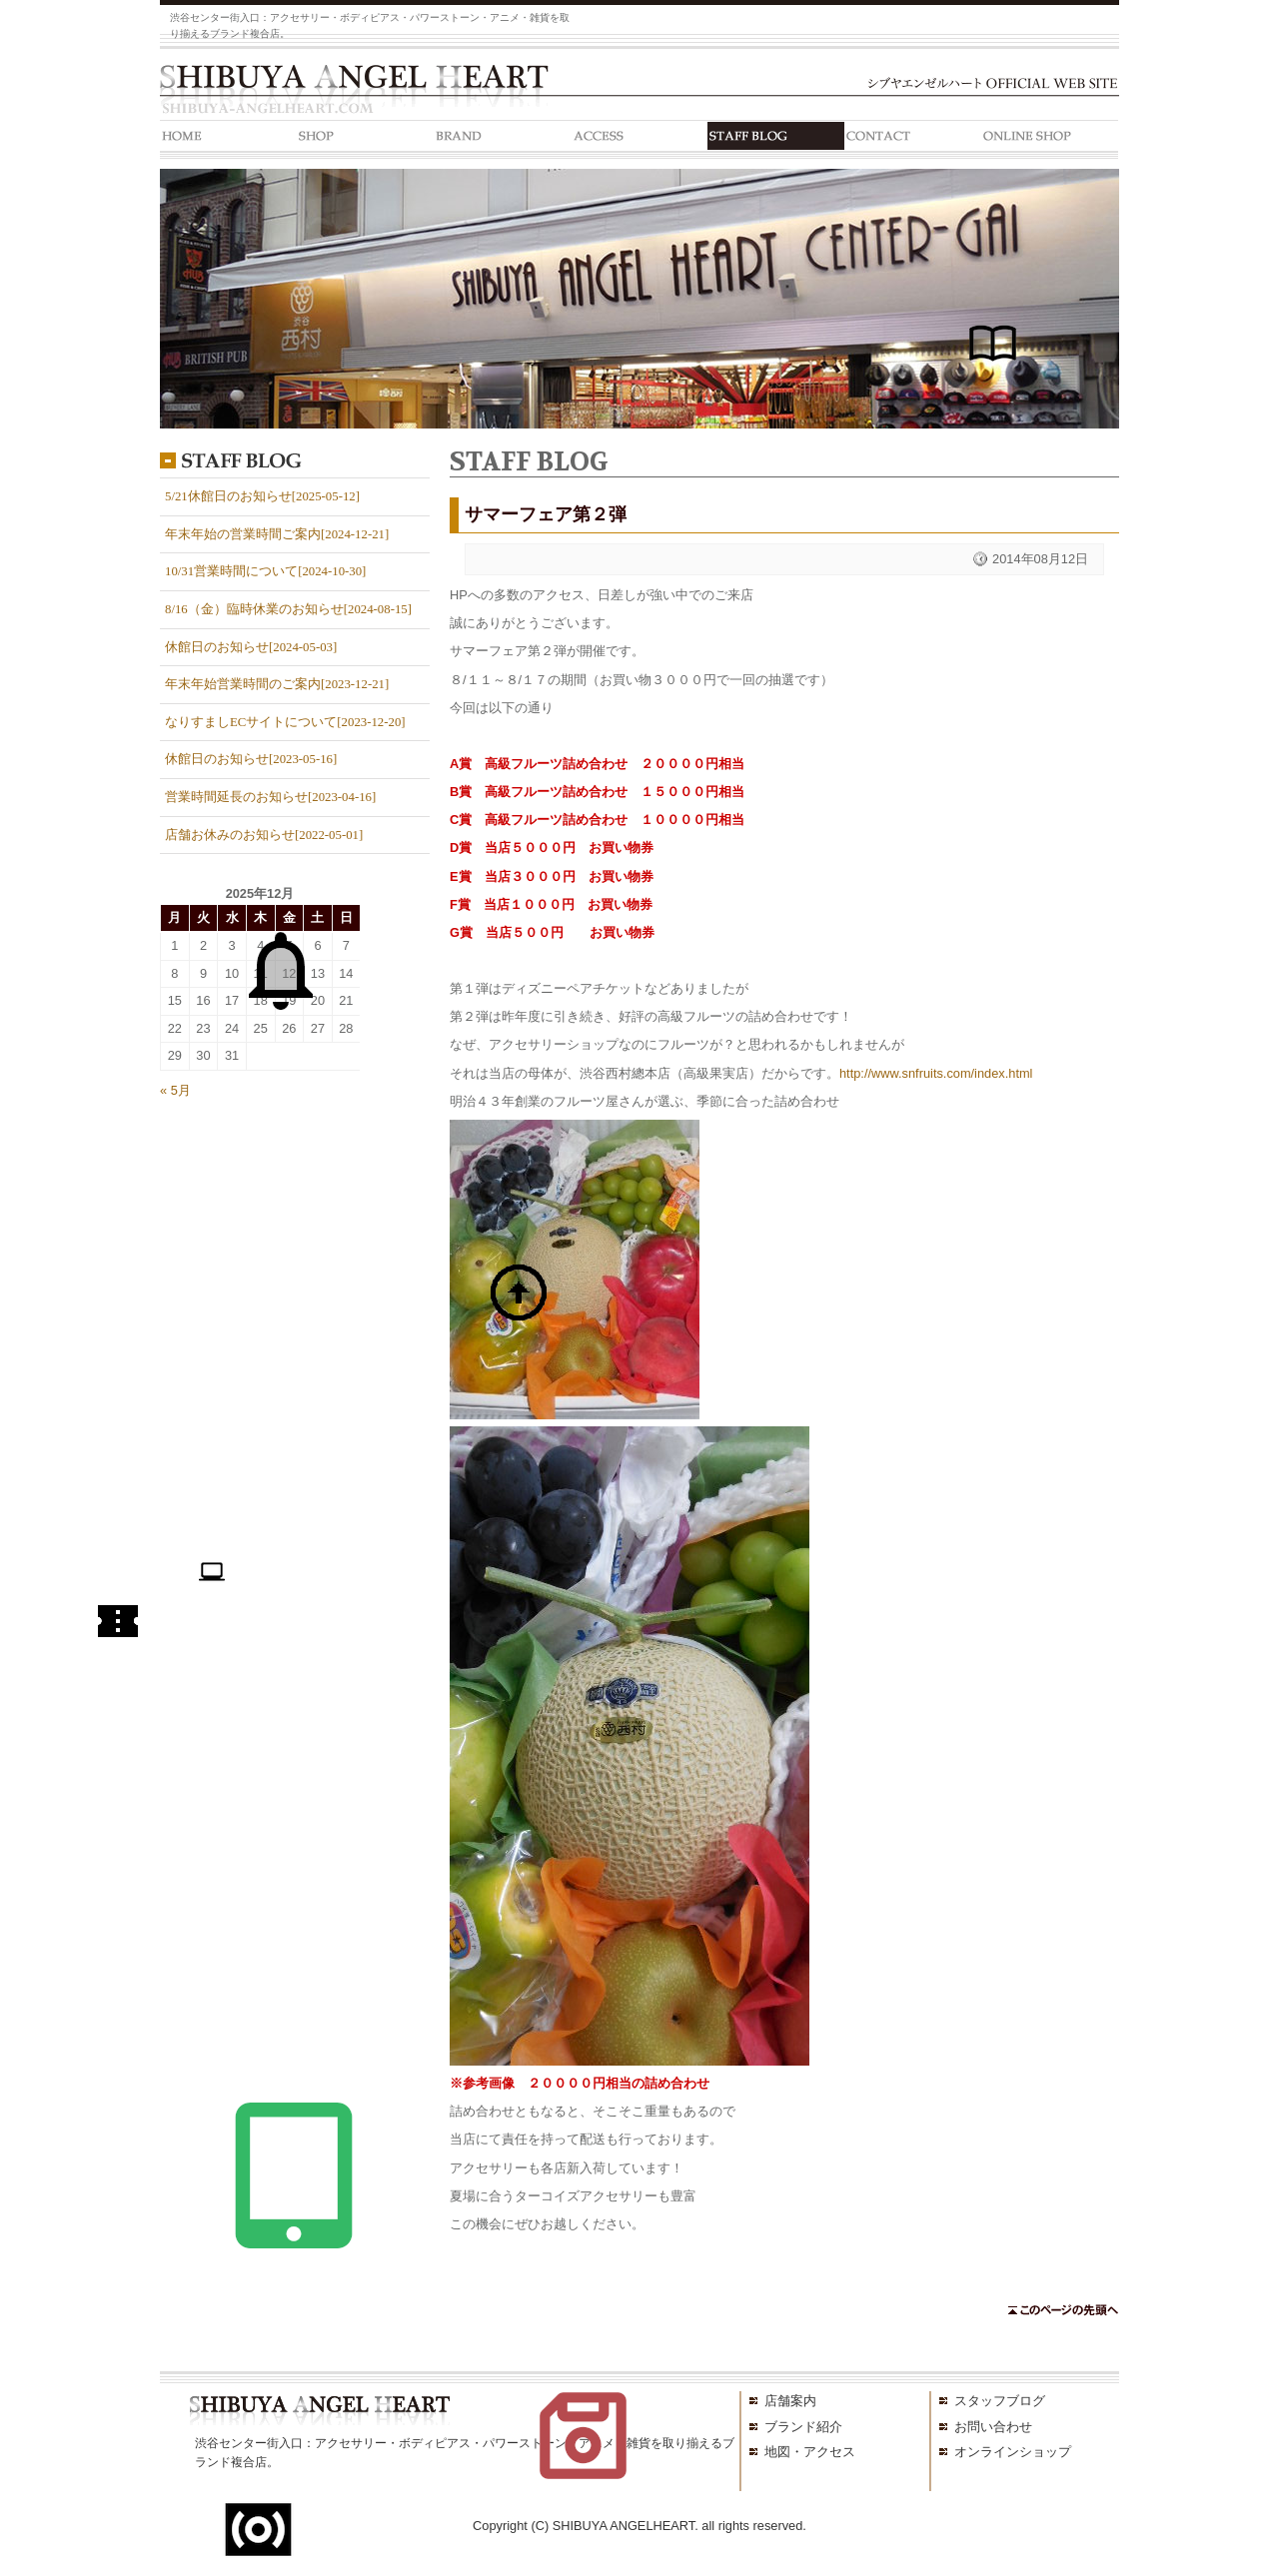 The image size is (1279, 2576). What do you see at coordinates (294, 2175) in the screenshot?
I see `switch to tablet view` at bounding box center [294, 2175].